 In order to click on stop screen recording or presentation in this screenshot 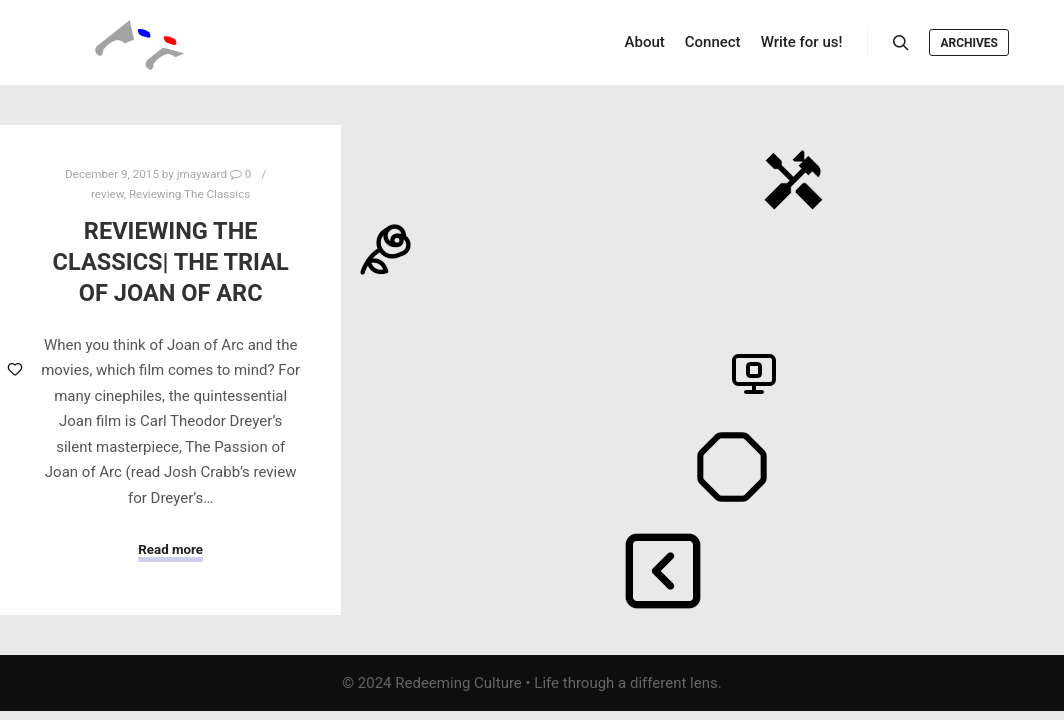, I will do `click(754, 374)`.